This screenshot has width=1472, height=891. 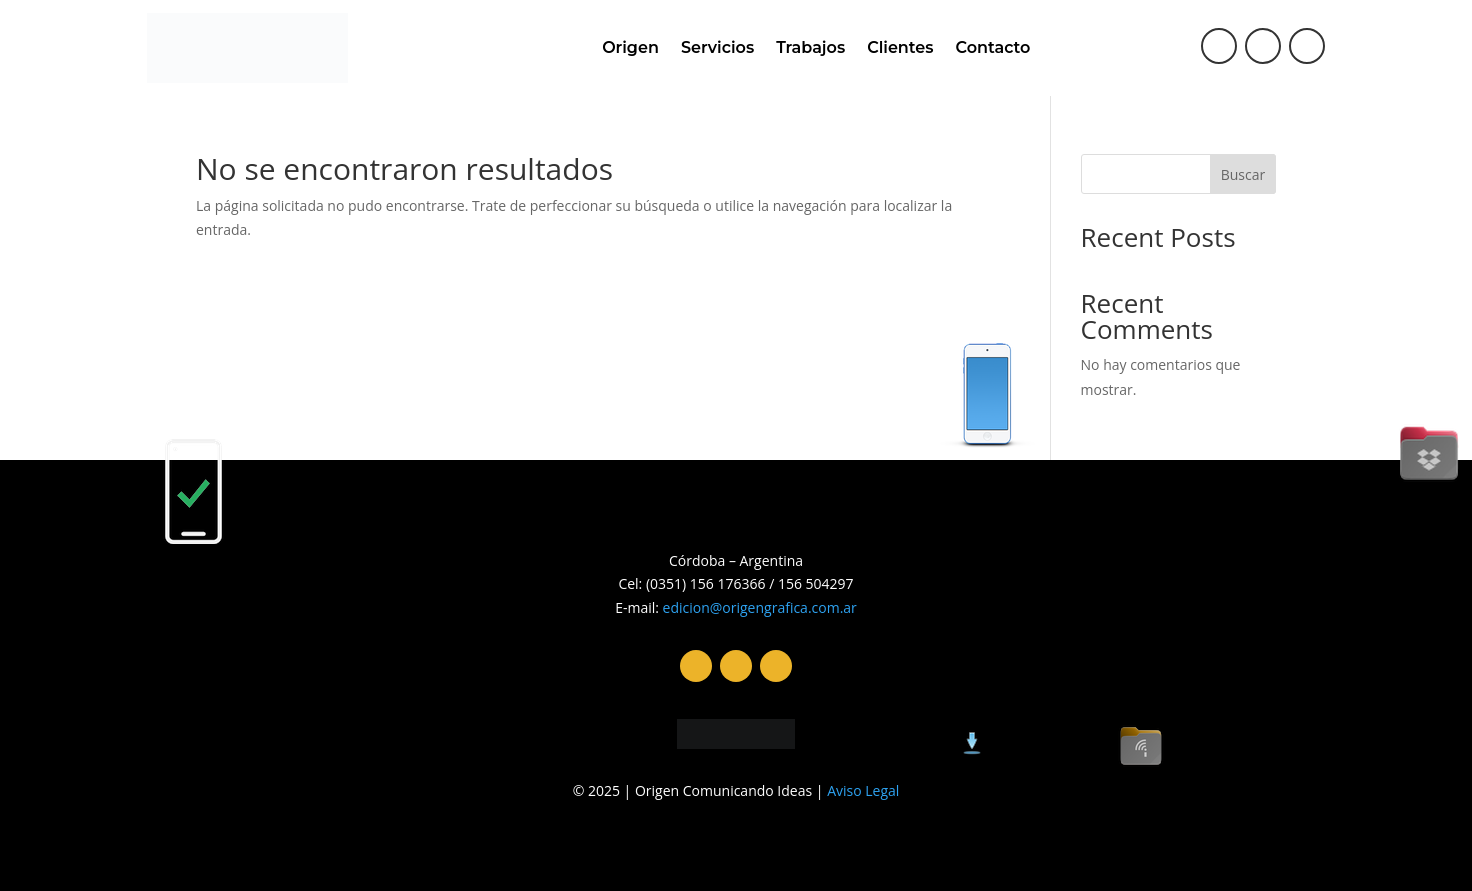 What do you see at coordinates (987, 395) in the screenshot?
I see `indicates a connected iPod Touch device` at bounding box center [987, 395].